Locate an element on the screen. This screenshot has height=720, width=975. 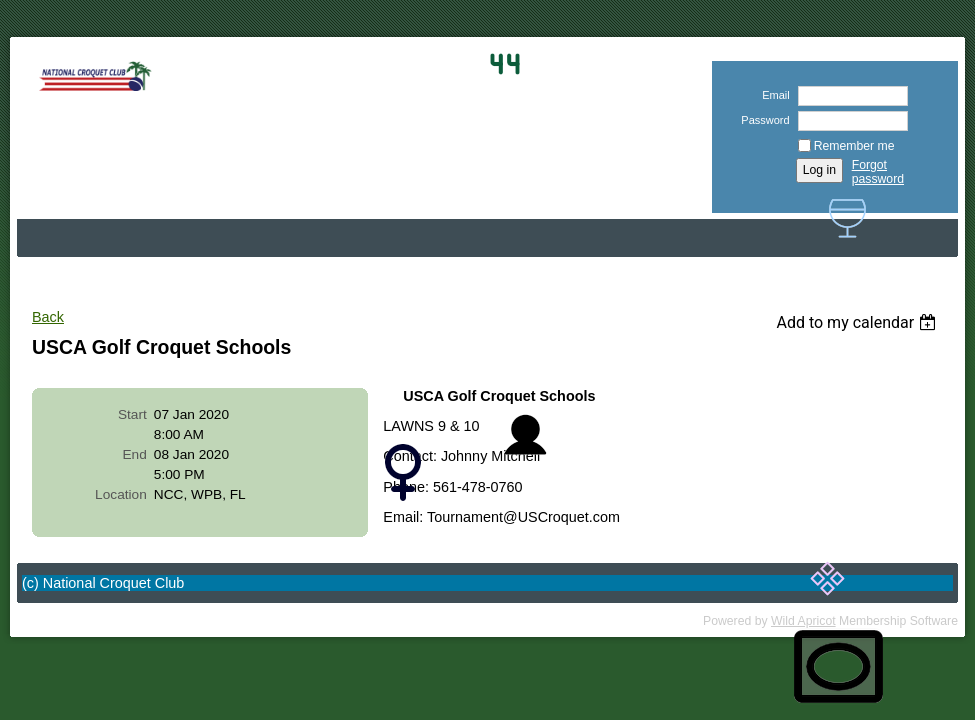
browse wine or cocktail menu is located at coordinates (847, 217).